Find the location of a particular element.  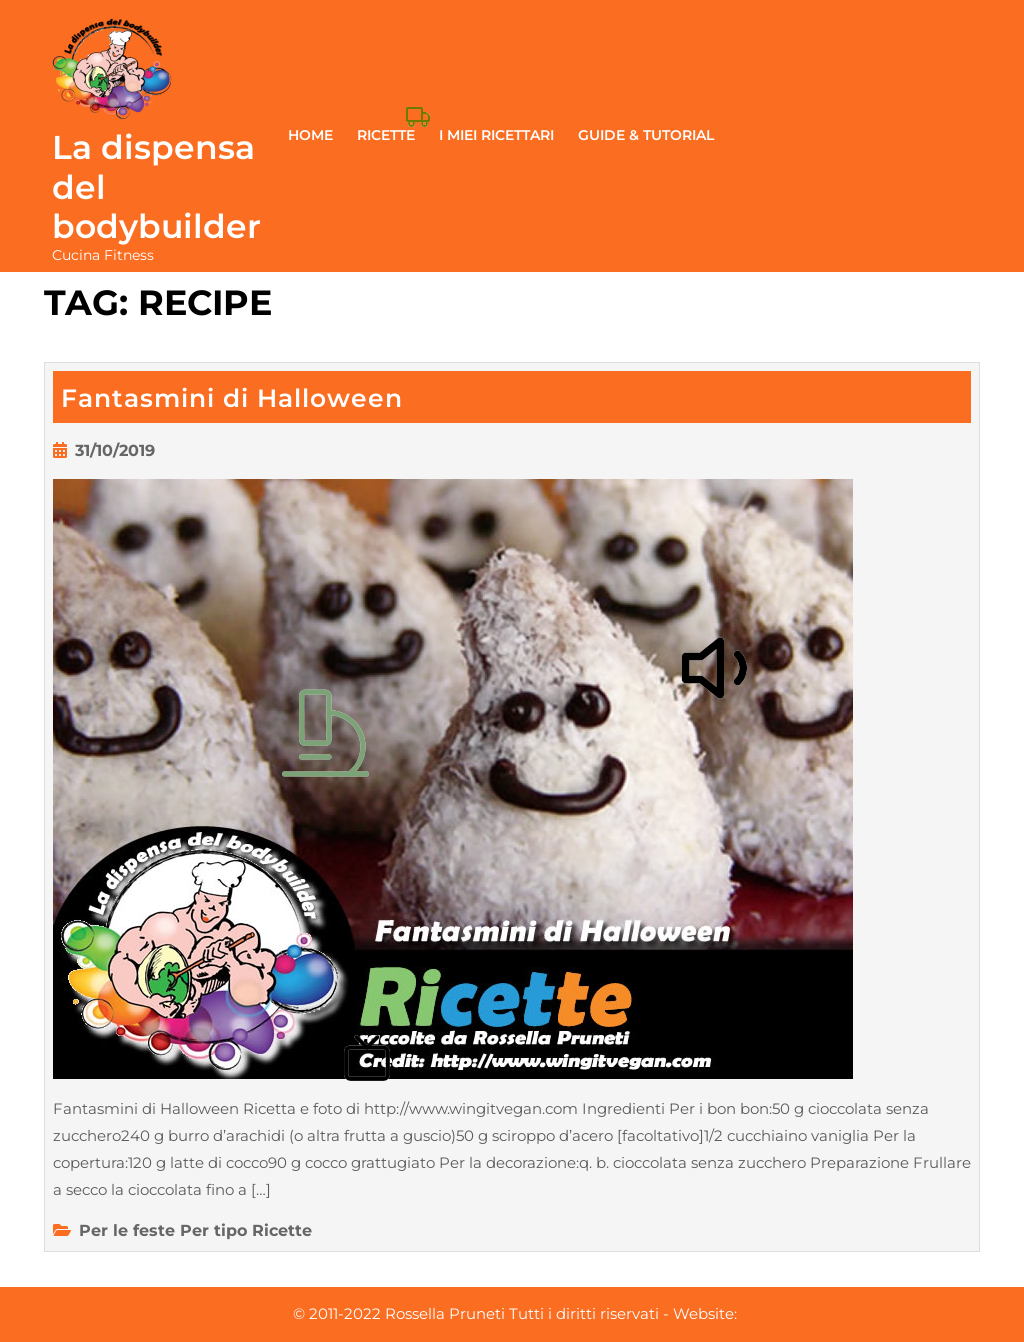

access tv or video streaming features is located at coordinates (367, 1058).